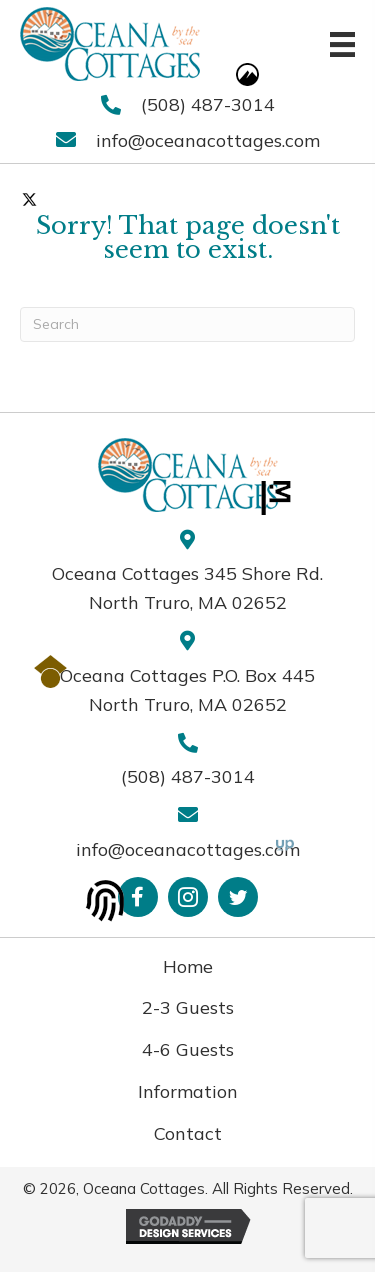  I want to click on visit the Uplabs design resources website, so click(285, 845).